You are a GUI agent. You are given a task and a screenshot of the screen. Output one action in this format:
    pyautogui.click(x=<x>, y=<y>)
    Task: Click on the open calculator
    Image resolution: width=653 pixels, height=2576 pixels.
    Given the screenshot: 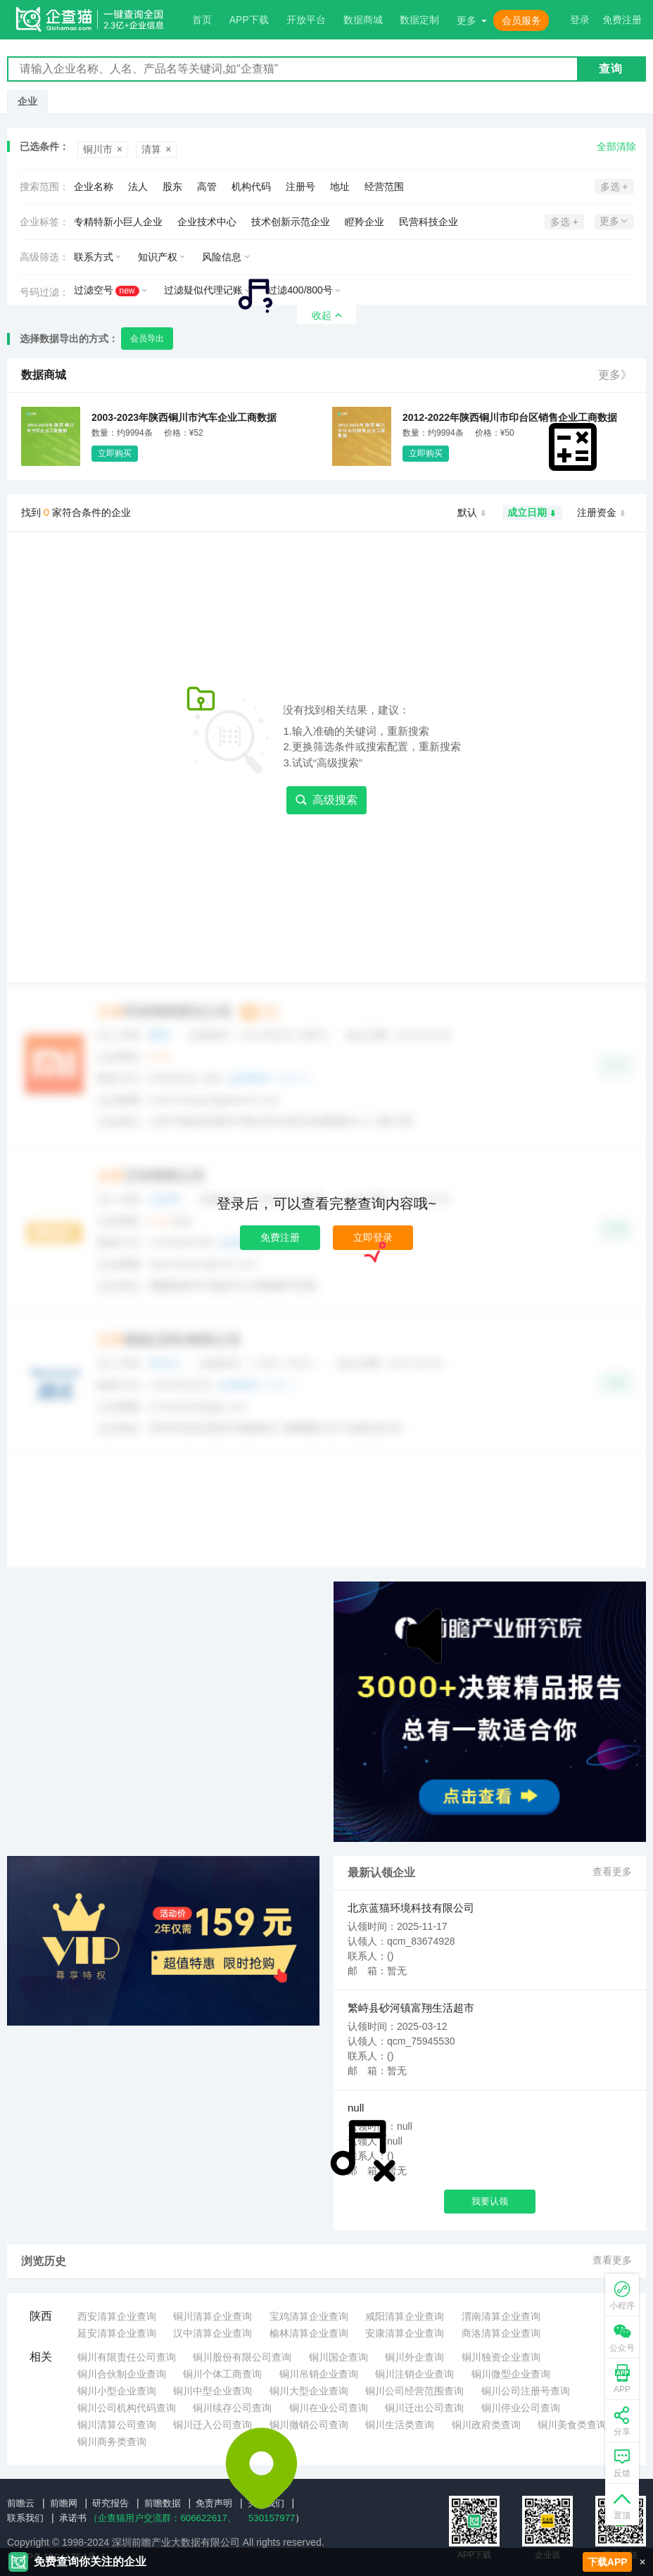 What is the action you would take?
    pyautogui.click(x=573, y=447)
    